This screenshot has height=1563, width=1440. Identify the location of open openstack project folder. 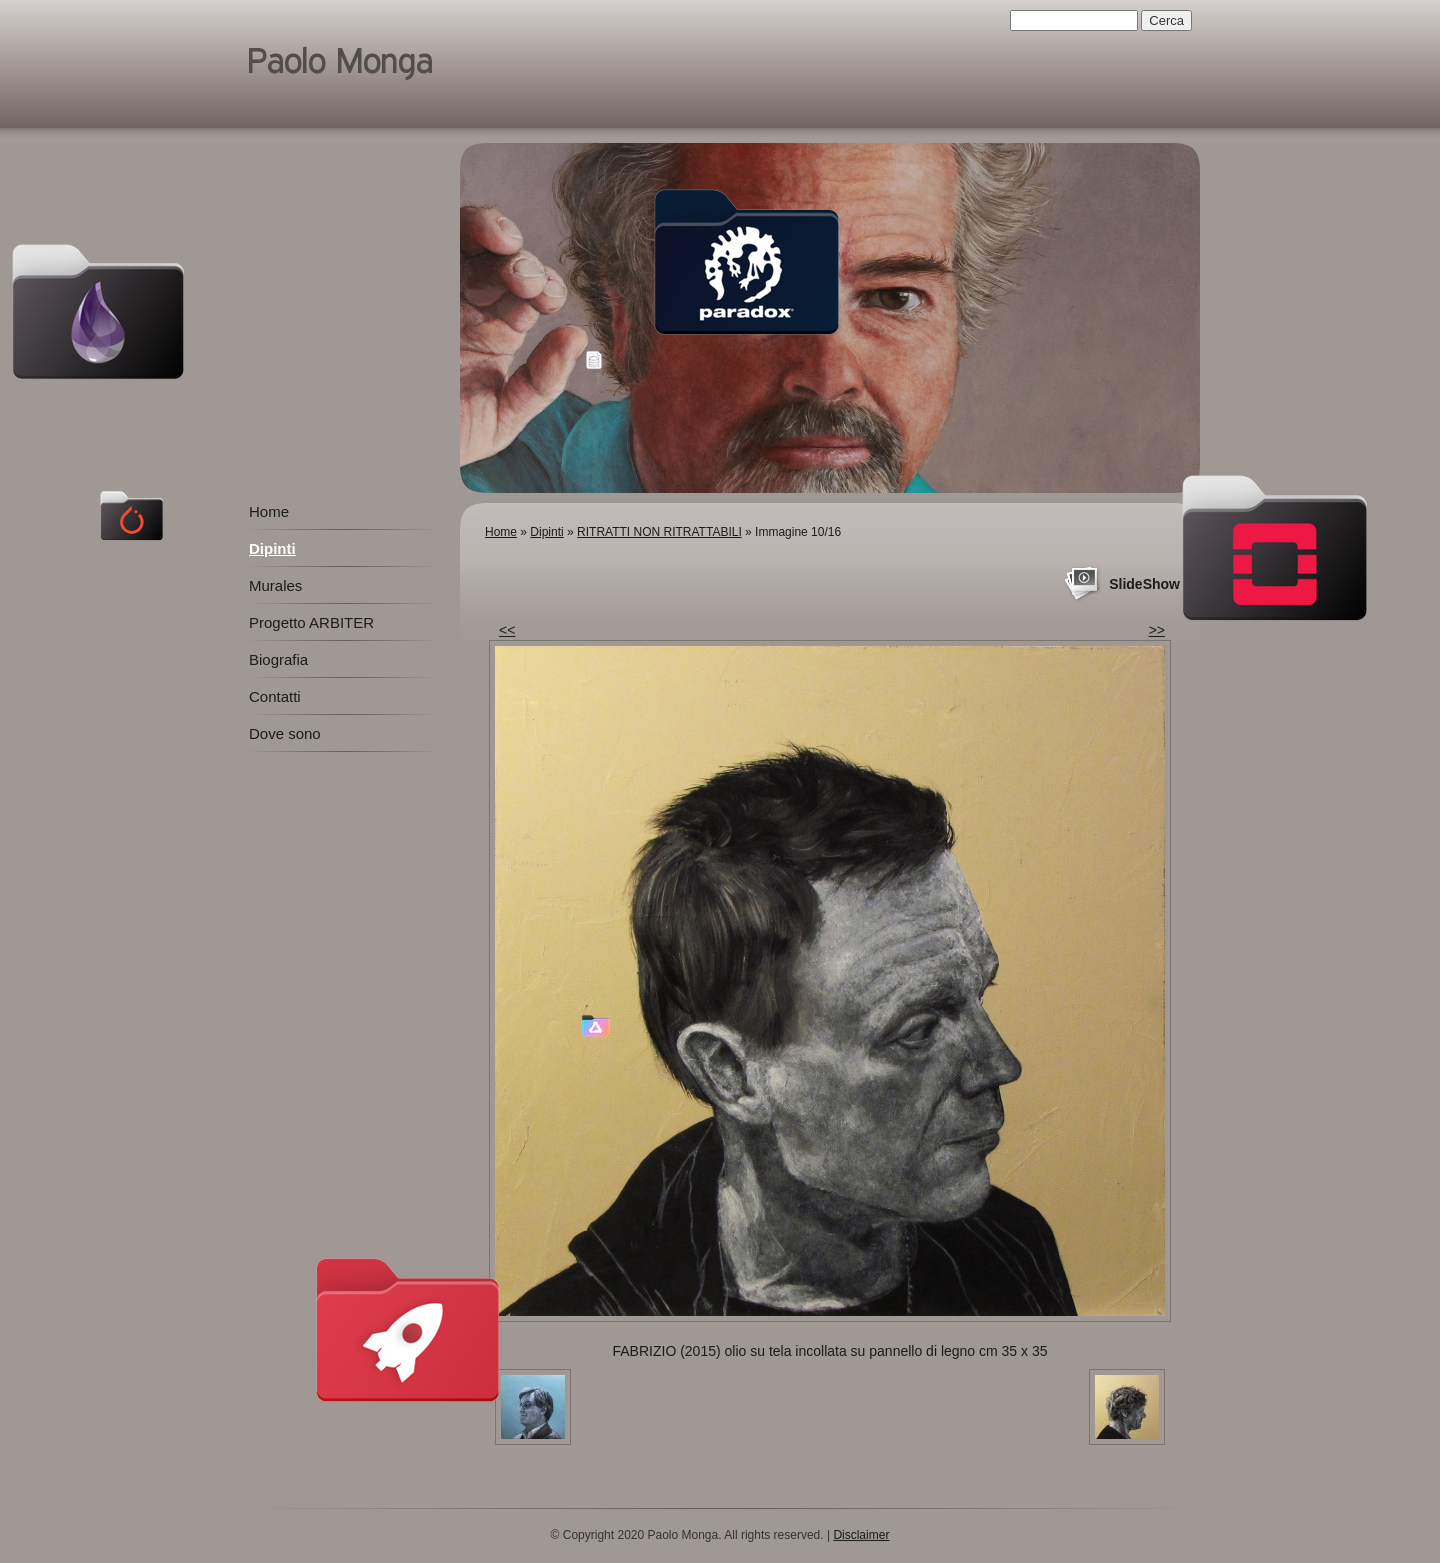
(1274, 553).